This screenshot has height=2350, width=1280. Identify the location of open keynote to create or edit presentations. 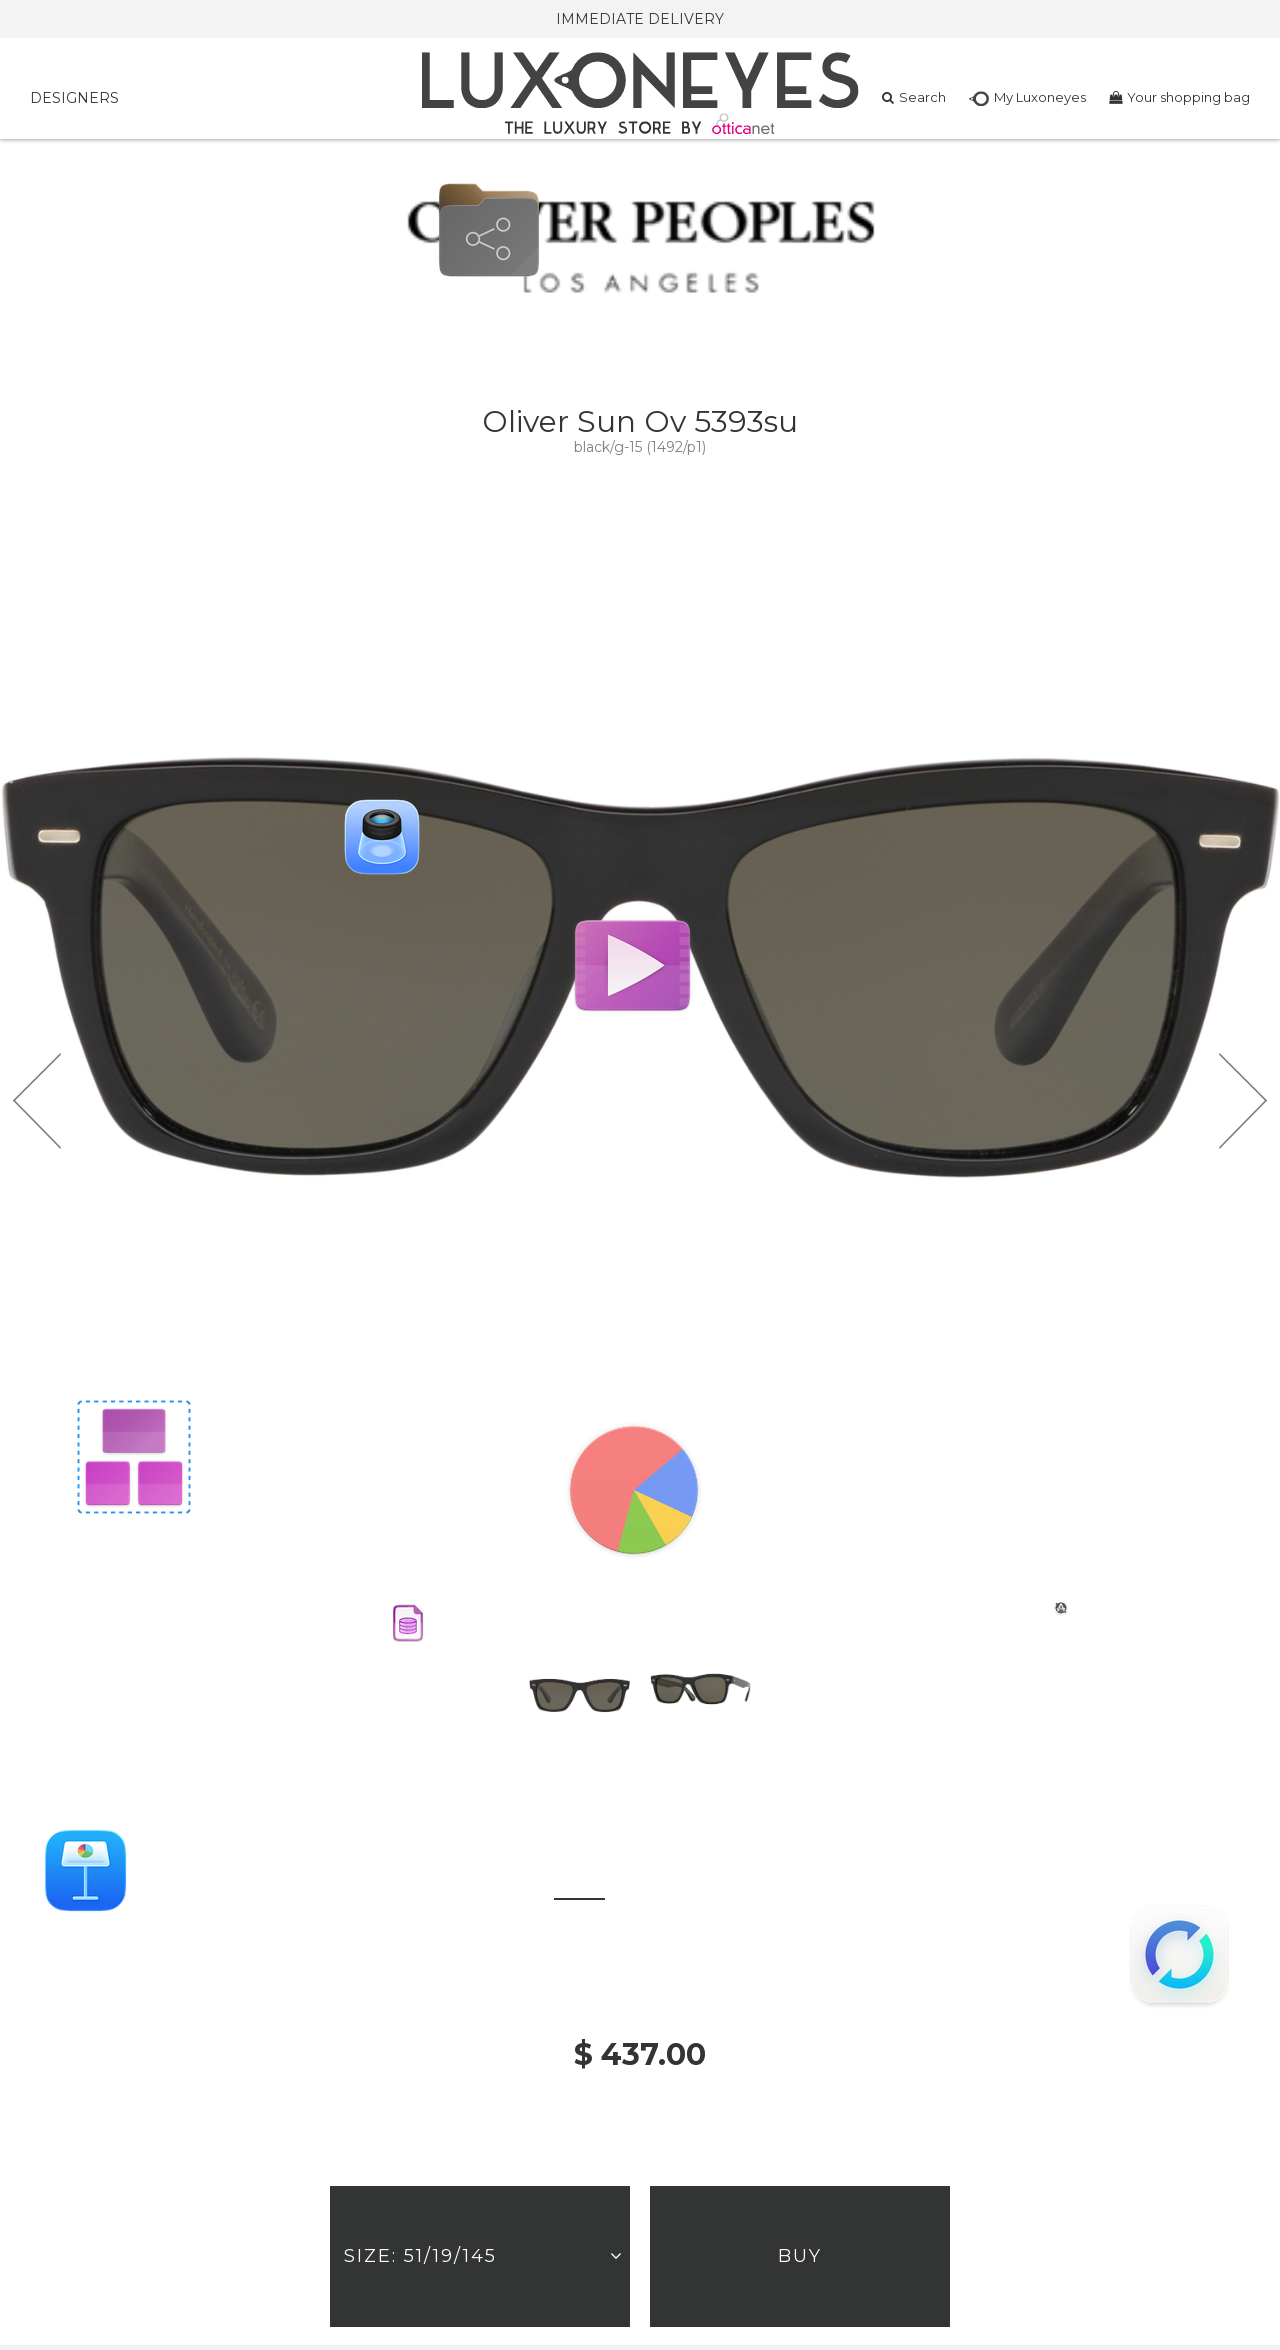
(85, 1870).